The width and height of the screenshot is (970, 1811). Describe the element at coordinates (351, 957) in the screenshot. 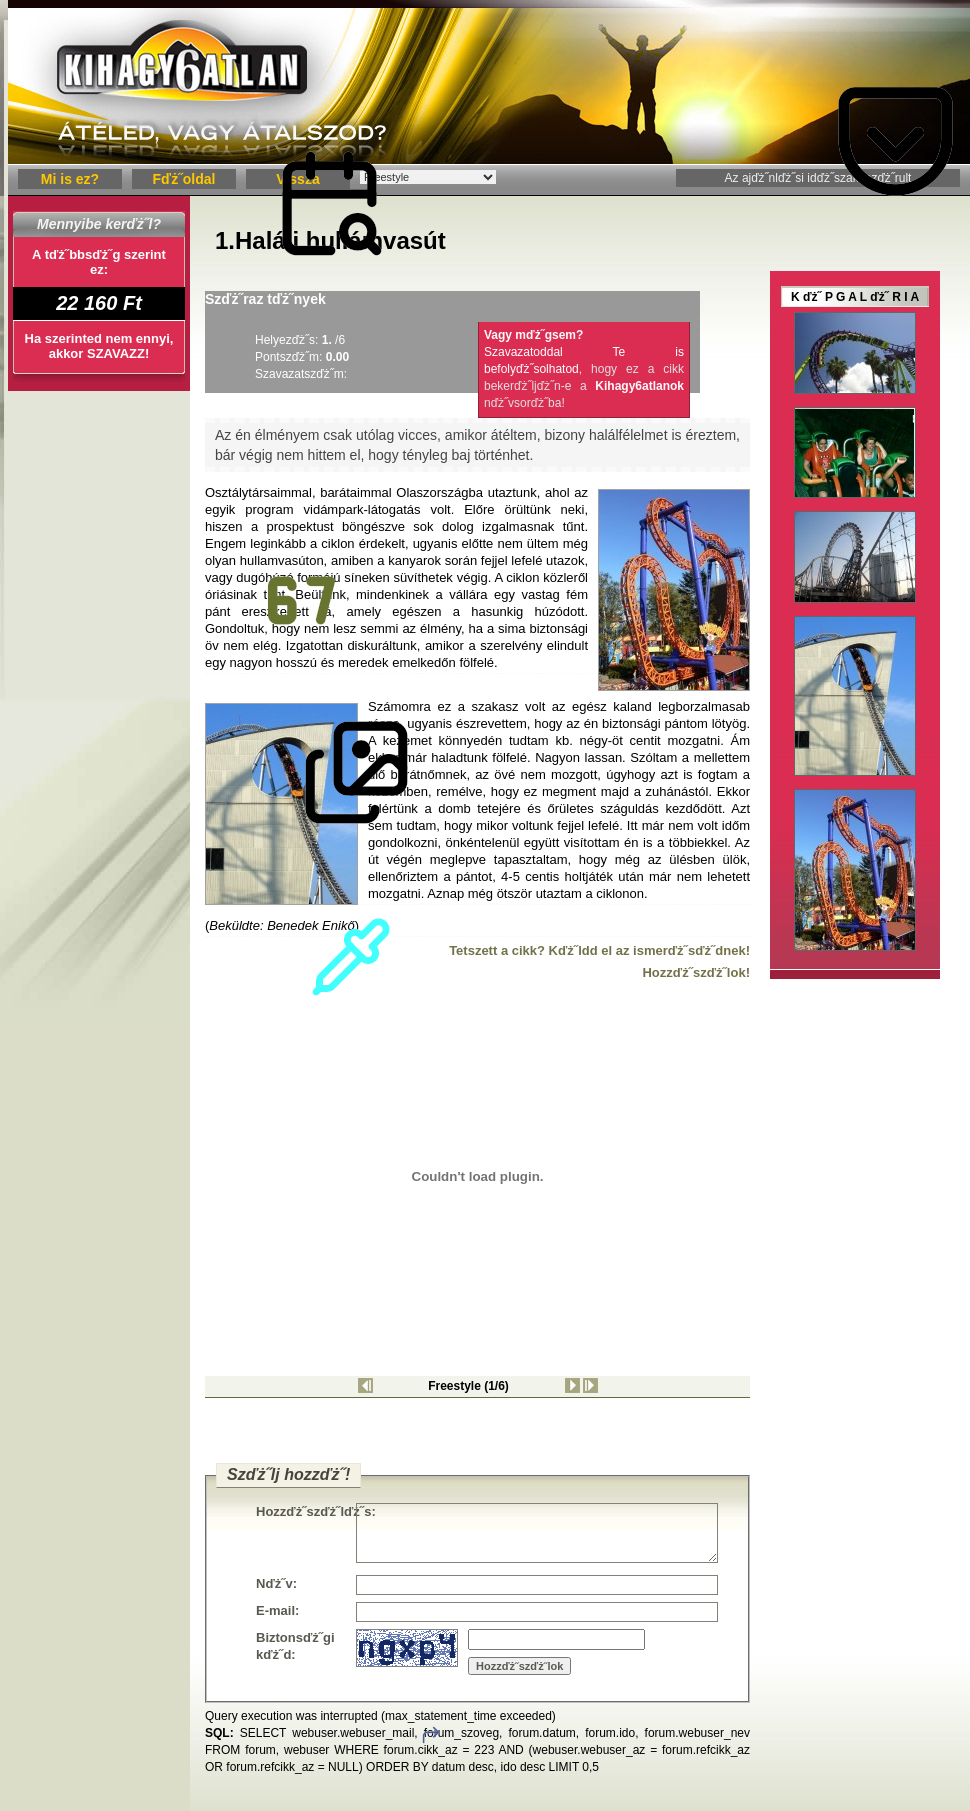

I see `select a color from the canvas` at that location.